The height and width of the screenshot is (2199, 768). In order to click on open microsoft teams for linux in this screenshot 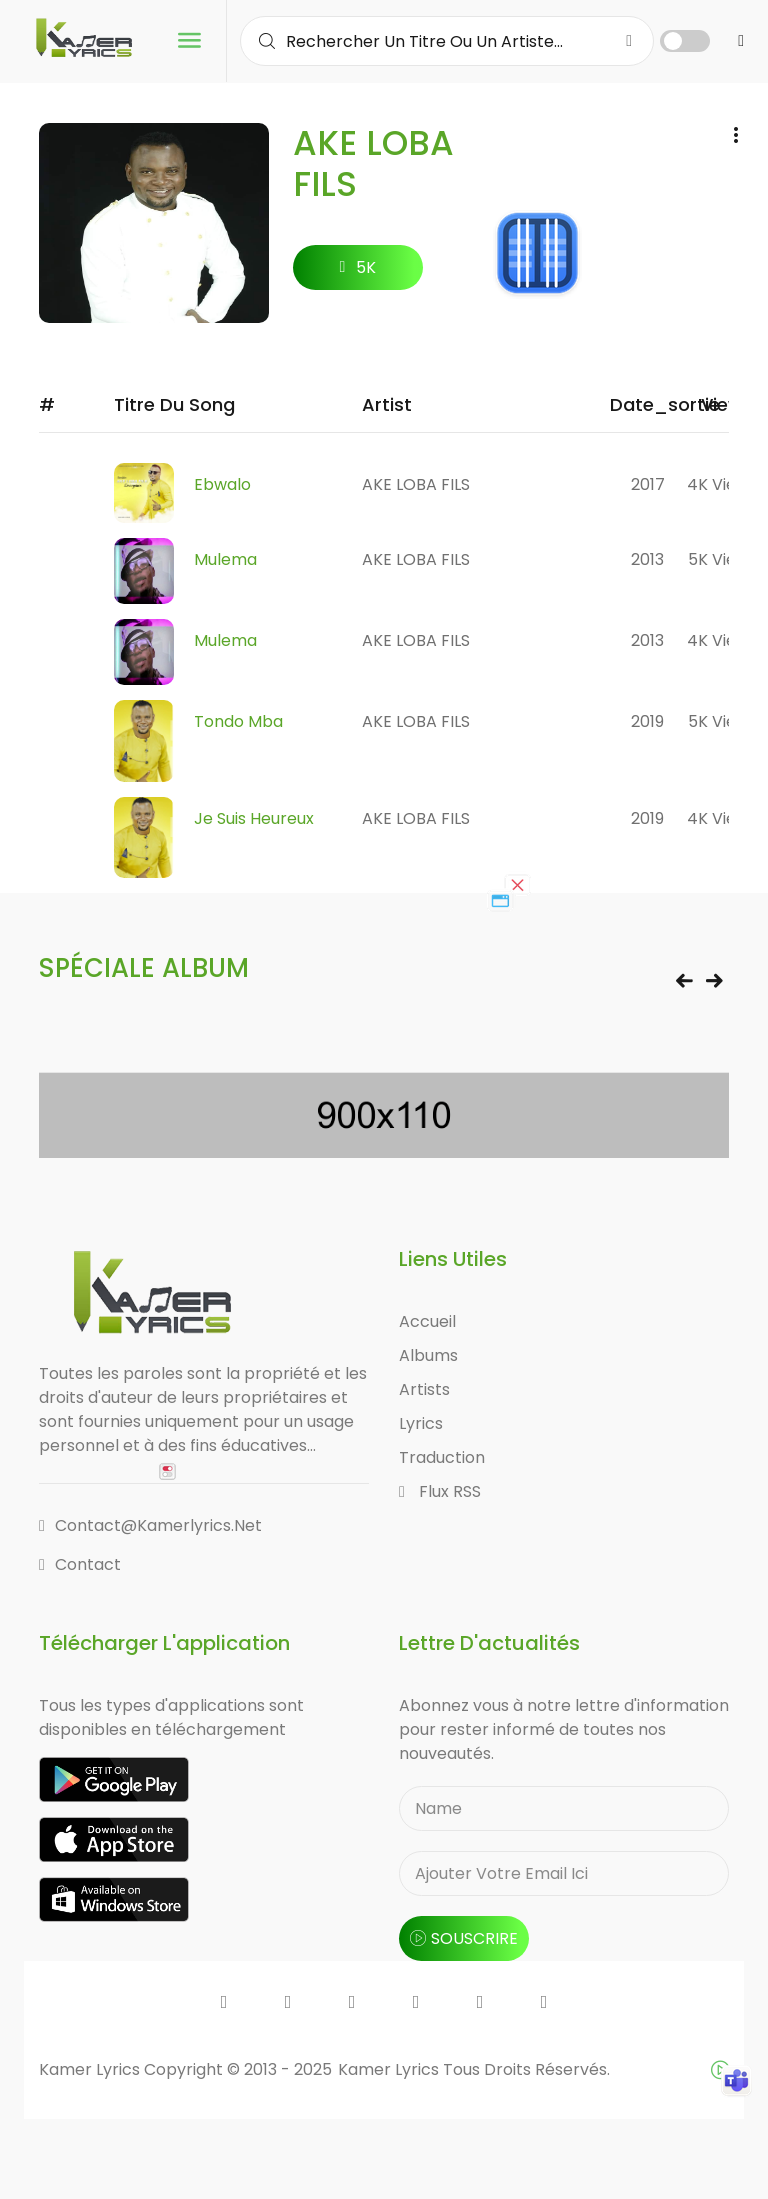, I will do `click(736, 2080)`.